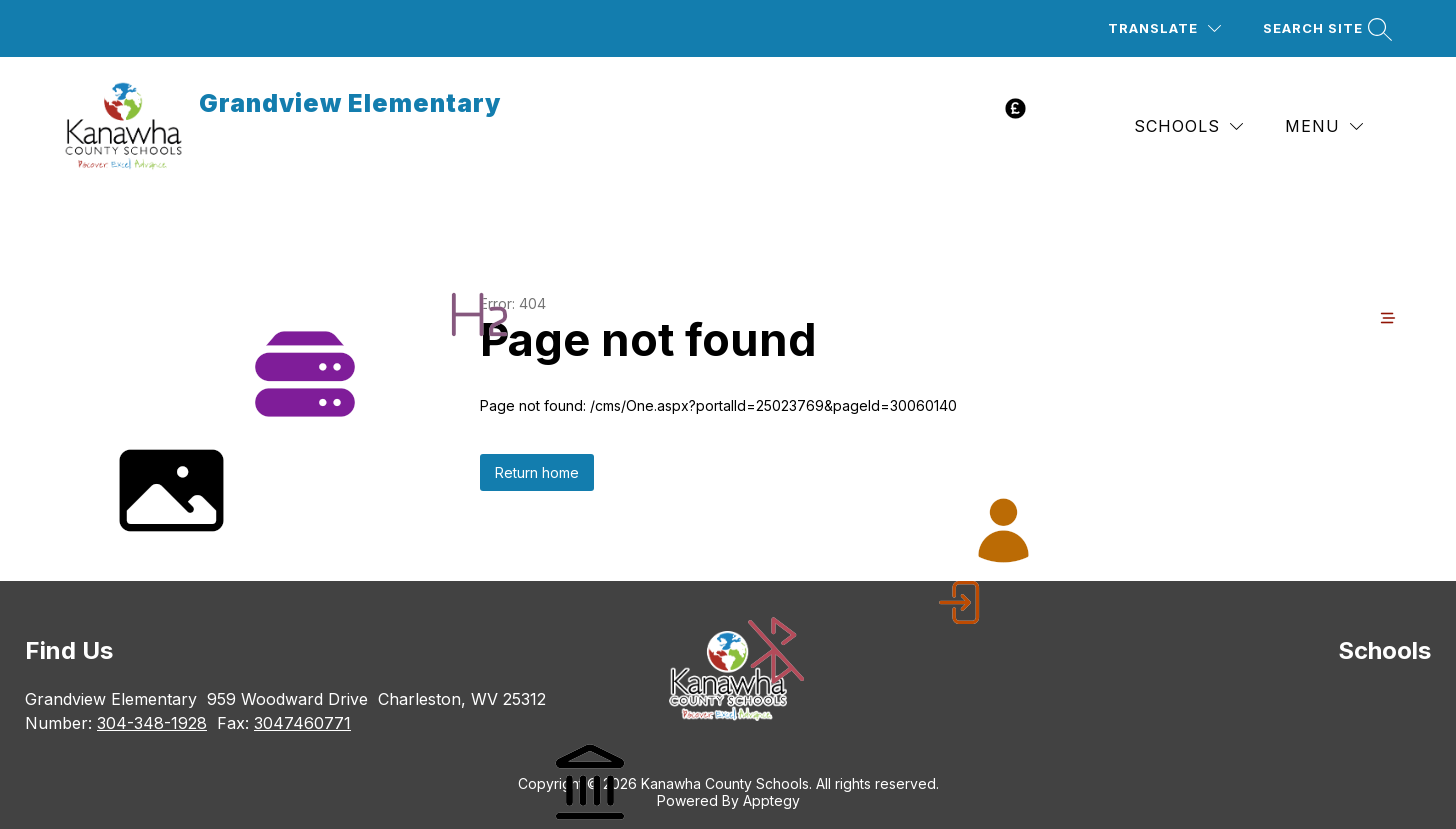  Describe the element at coordinates (1003, 530) in the screenshot. I see `view your profile` at that location.